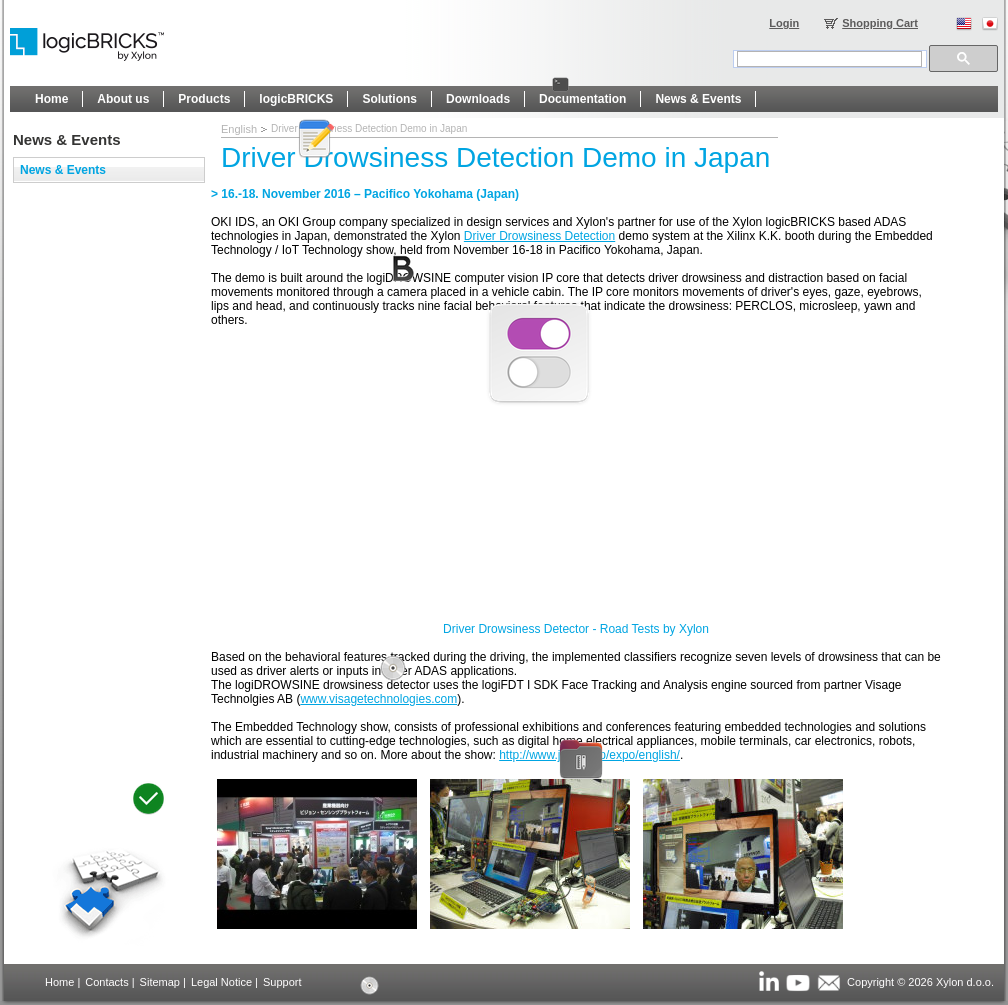 The image size is (1008, 1005). What do you see at coordinates (369, 985) in the screenshot?
I see `access DVD-RAM drive or disc` at bounding box center [369, 985].